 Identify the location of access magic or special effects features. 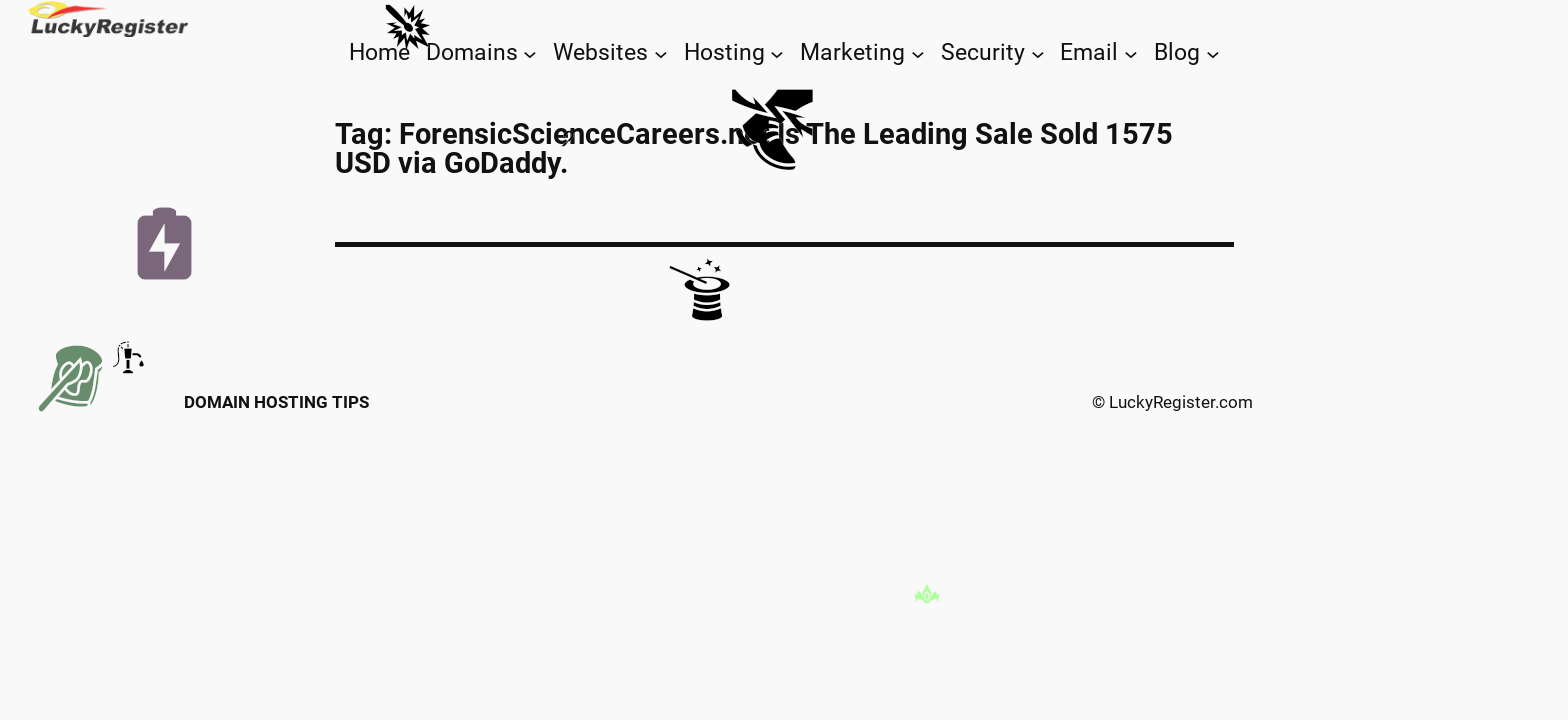
(699, 289).